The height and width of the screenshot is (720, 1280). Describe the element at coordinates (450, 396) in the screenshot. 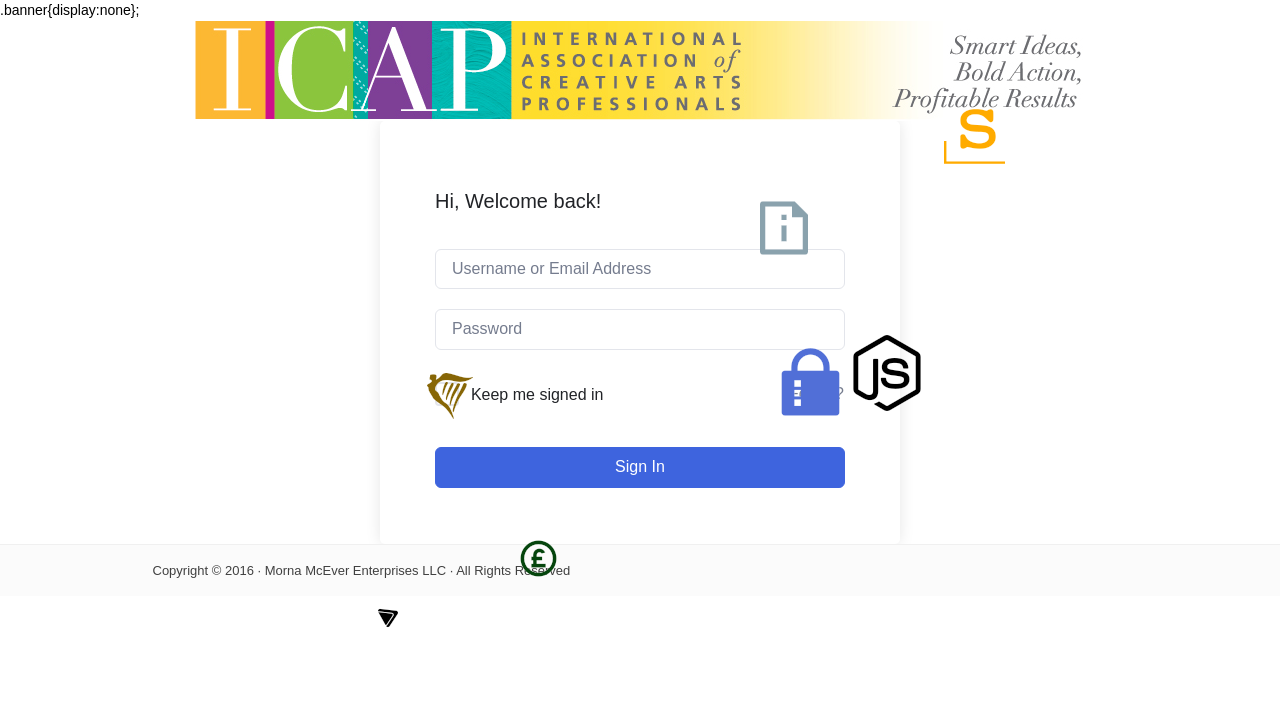

I see `open the Ryanair app` at that location.